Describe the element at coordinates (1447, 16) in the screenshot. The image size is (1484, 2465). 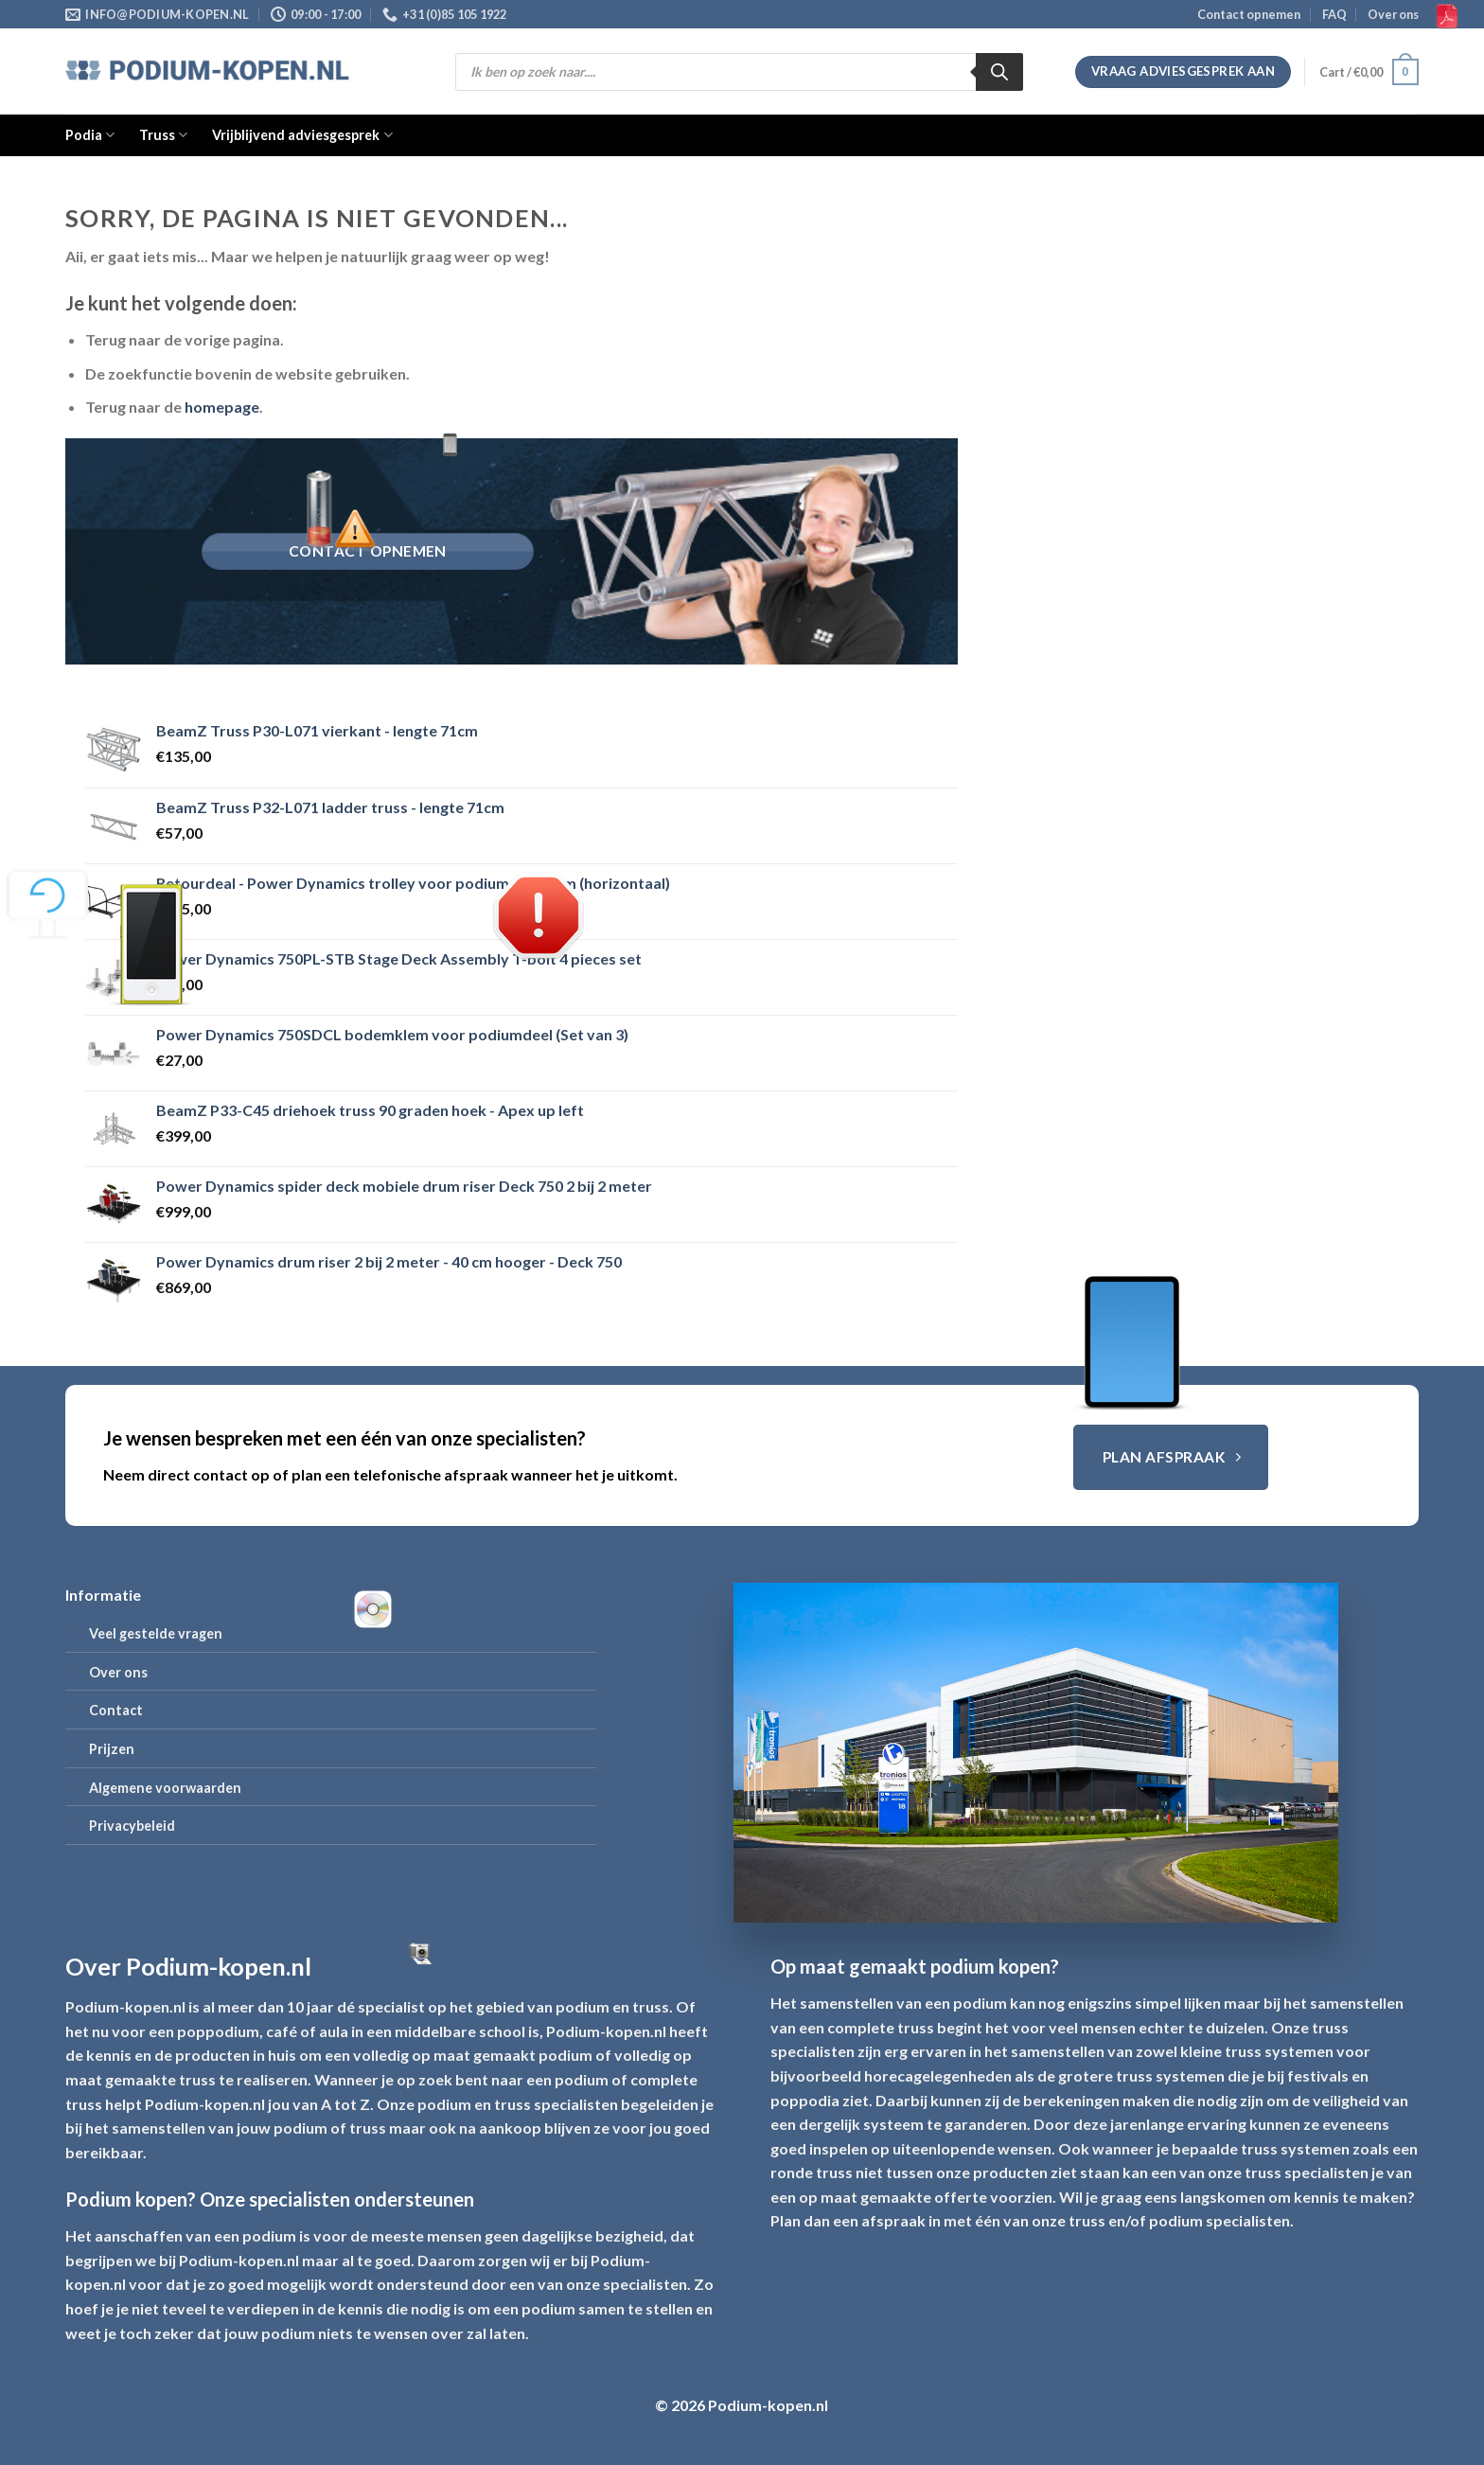
I see `a compressed pdf document file` at that location.